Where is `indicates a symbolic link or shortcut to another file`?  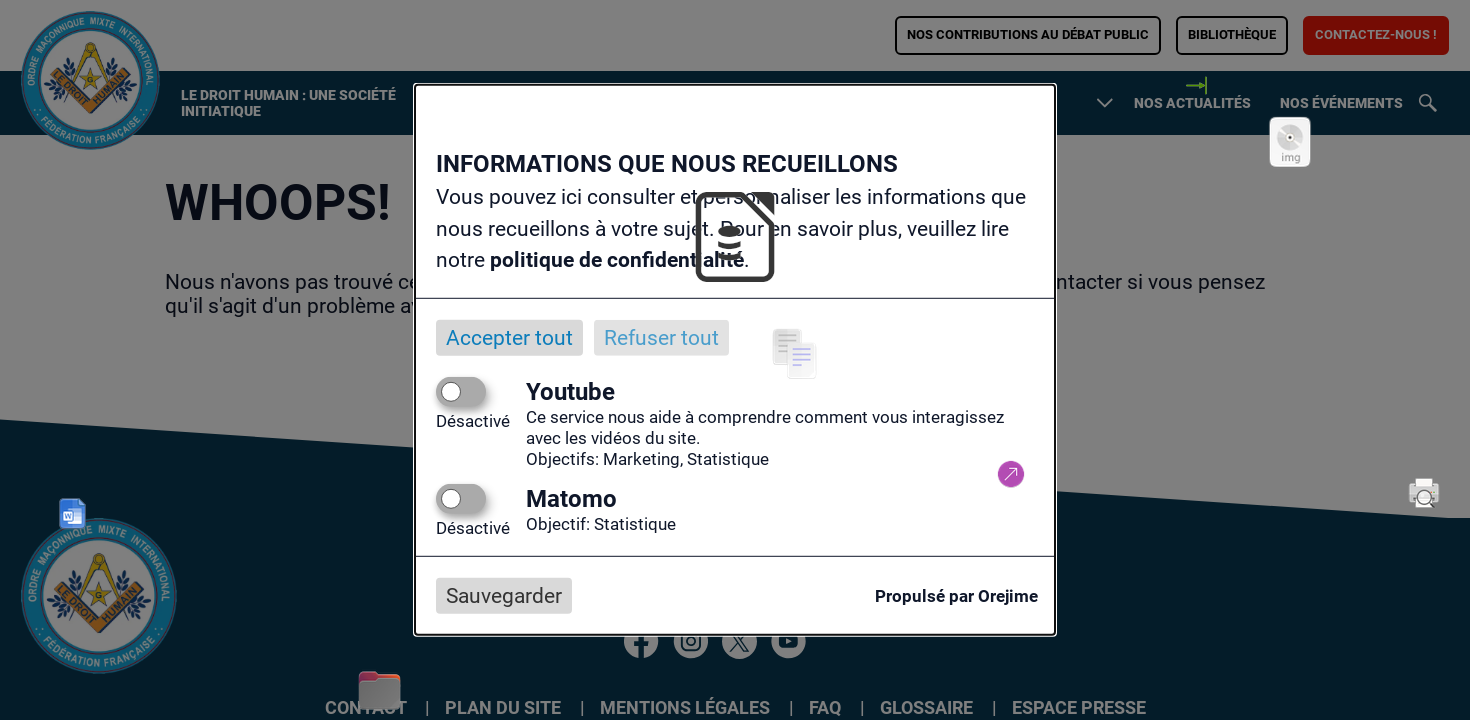 indicates a symbolic link or shortcut to another file is located at coordinates (1011, 474).